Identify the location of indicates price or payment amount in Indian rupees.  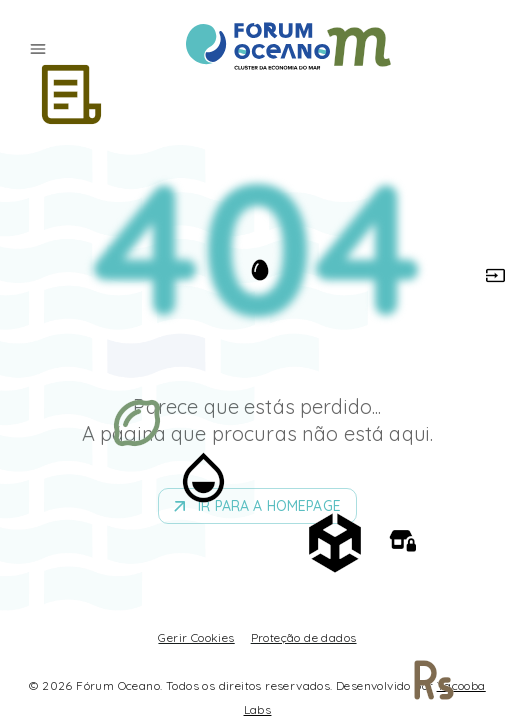
(434, 680).